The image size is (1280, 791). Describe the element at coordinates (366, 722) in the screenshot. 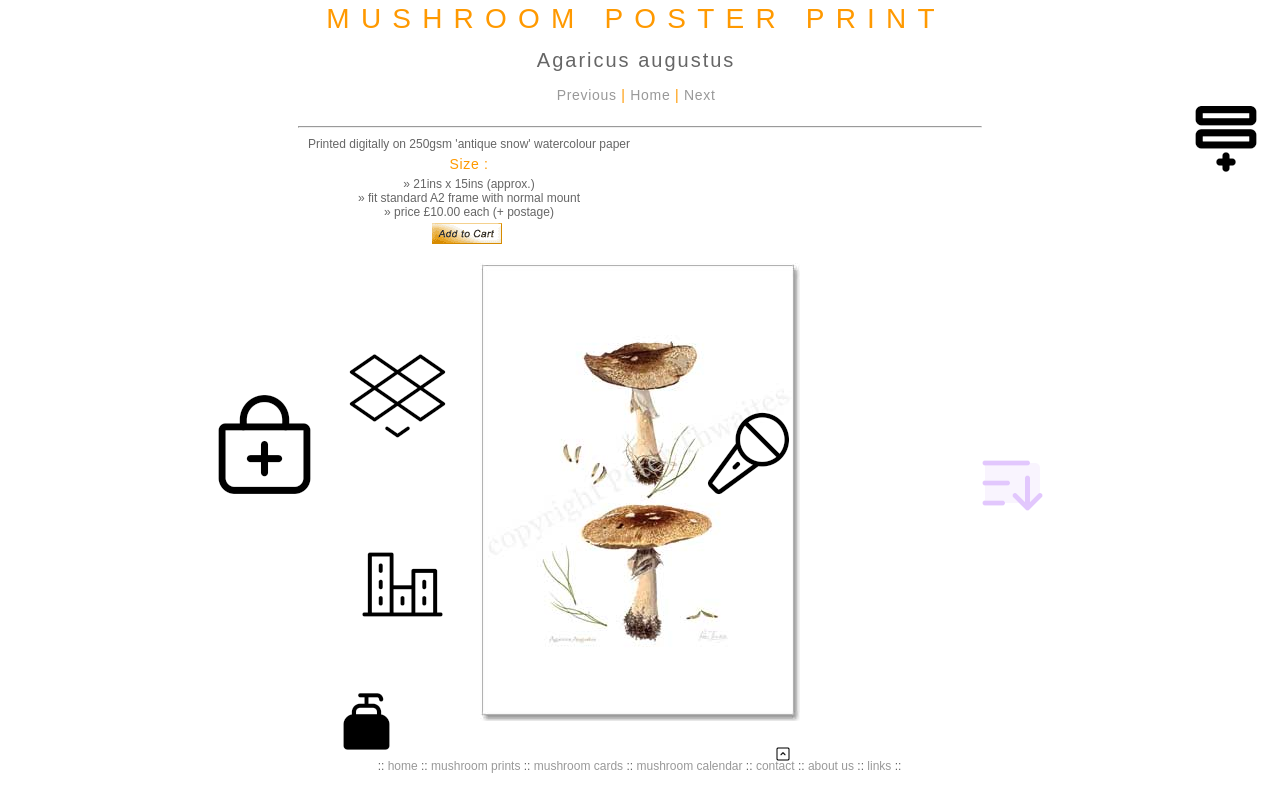

I see `access hand washing or hygiene instructions` at that location.